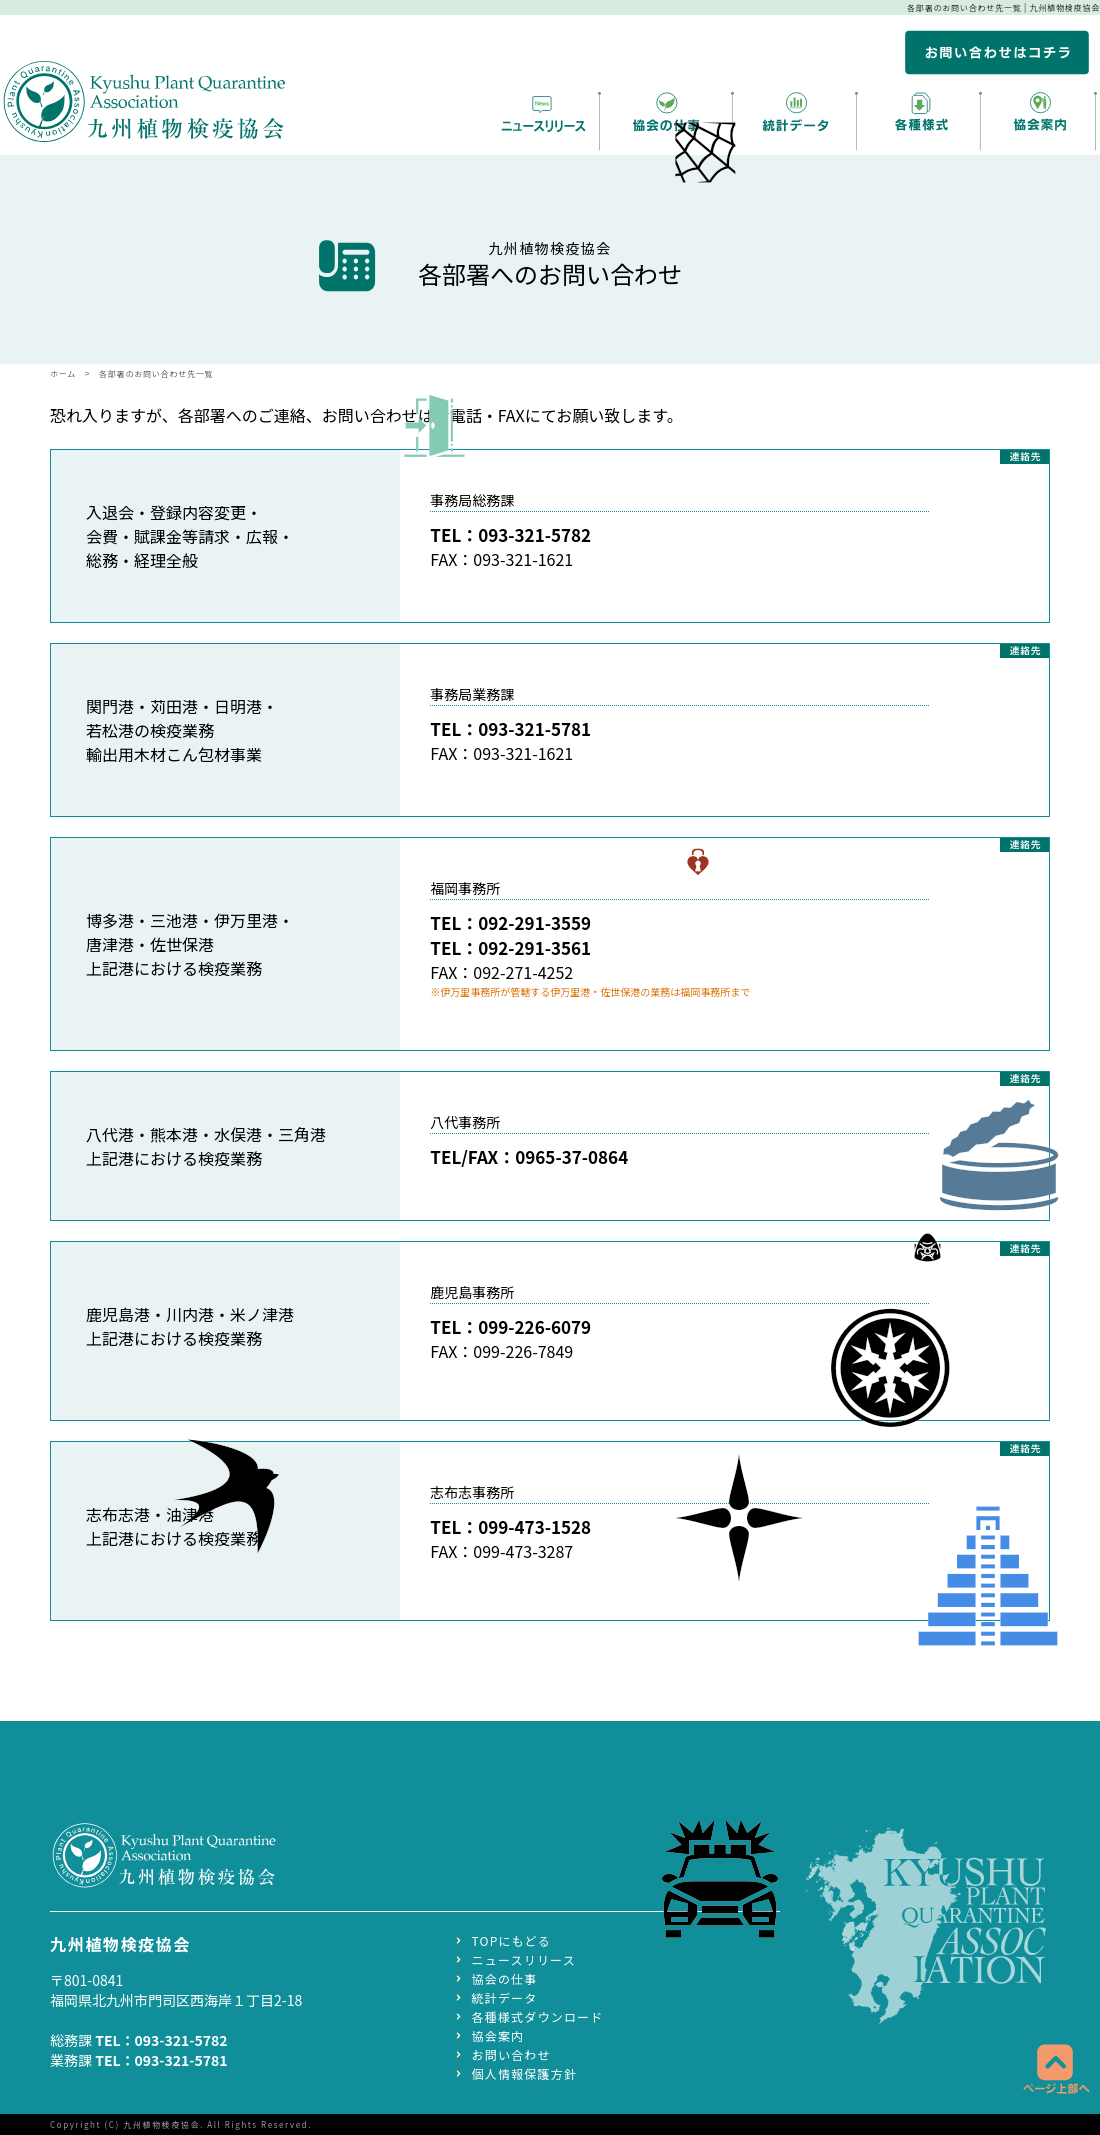 The image size is (1100, 2135). Describe the element at coordinates (698, 862) in the screenshot. I see `indicates protected or private favorites` at that location.